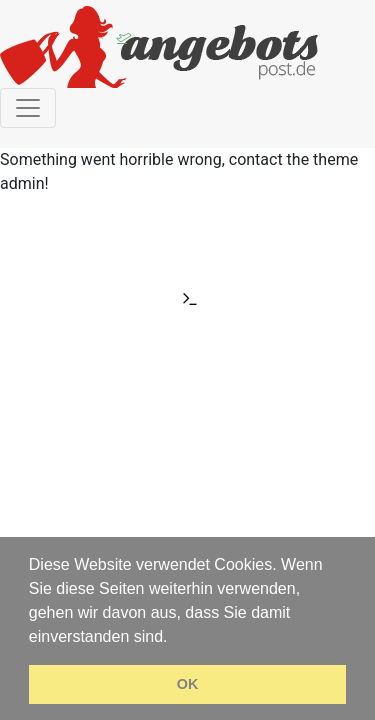 The height and width of the screenshot is (720, 375). I want to click on open command line terminal, so click(190, 299).